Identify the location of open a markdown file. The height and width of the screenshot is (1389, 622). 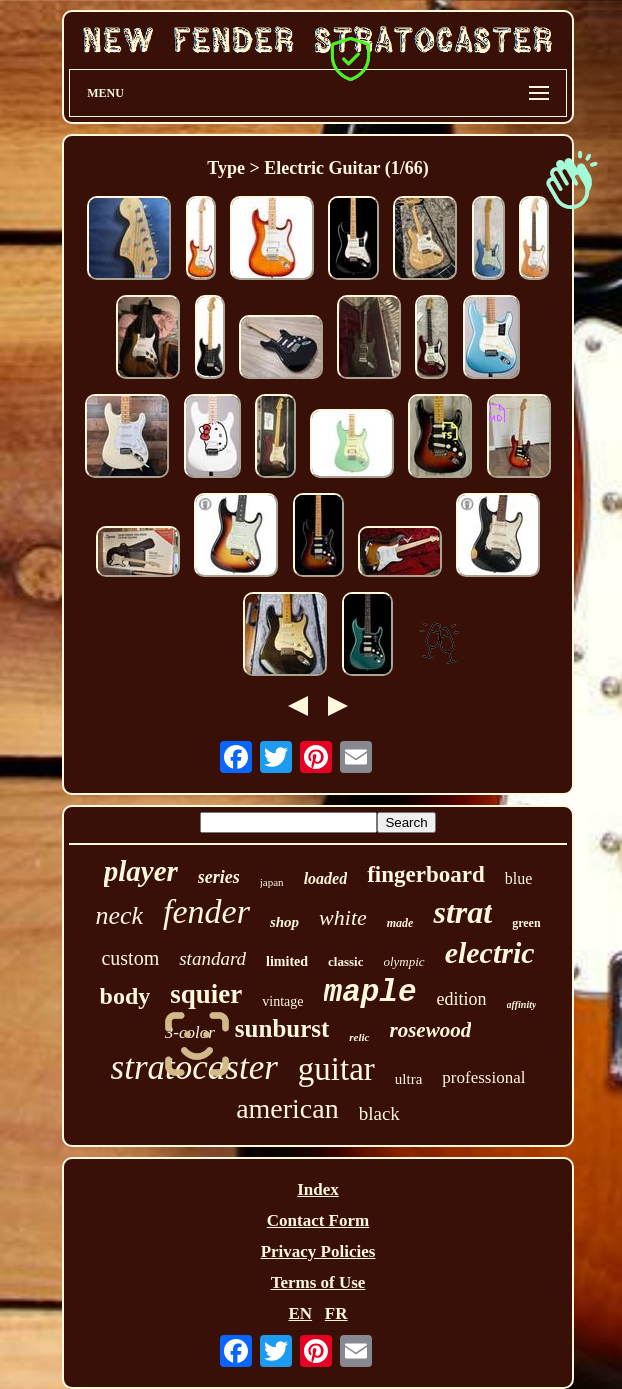
(497, 413).